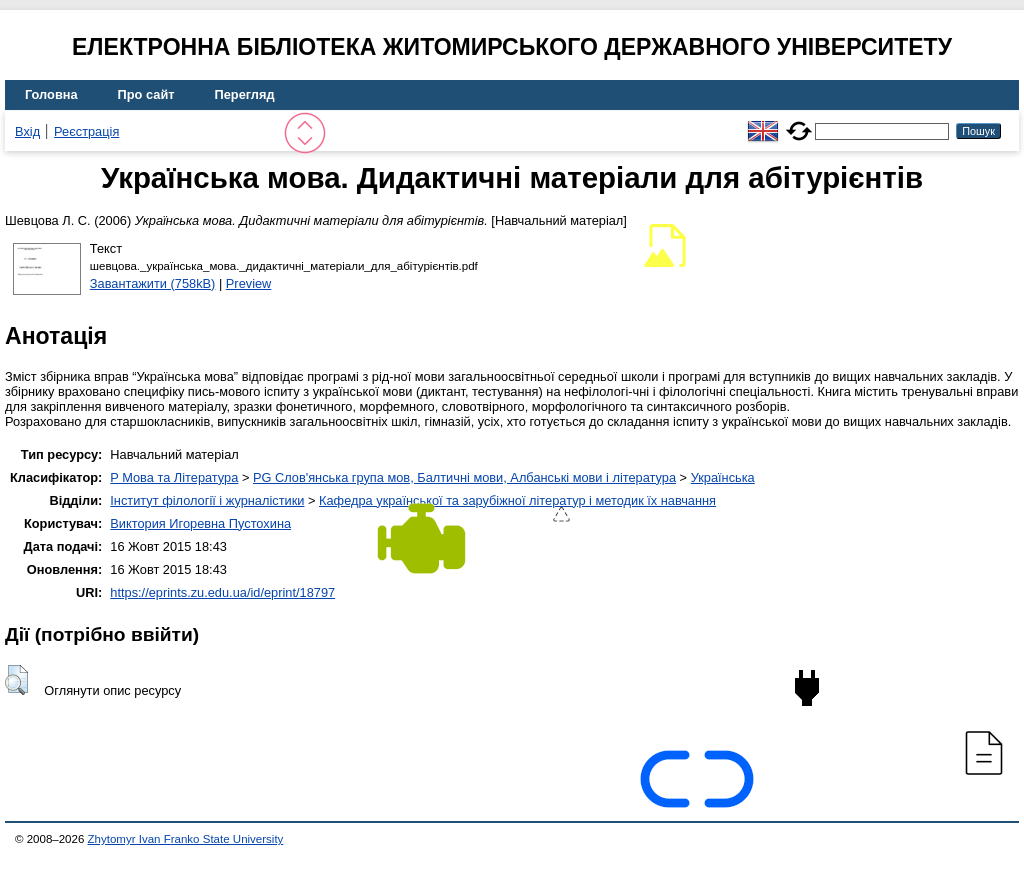  Describe the element at coordinates (984, 753) in the screenshot. I see `view document or text file` at that location.